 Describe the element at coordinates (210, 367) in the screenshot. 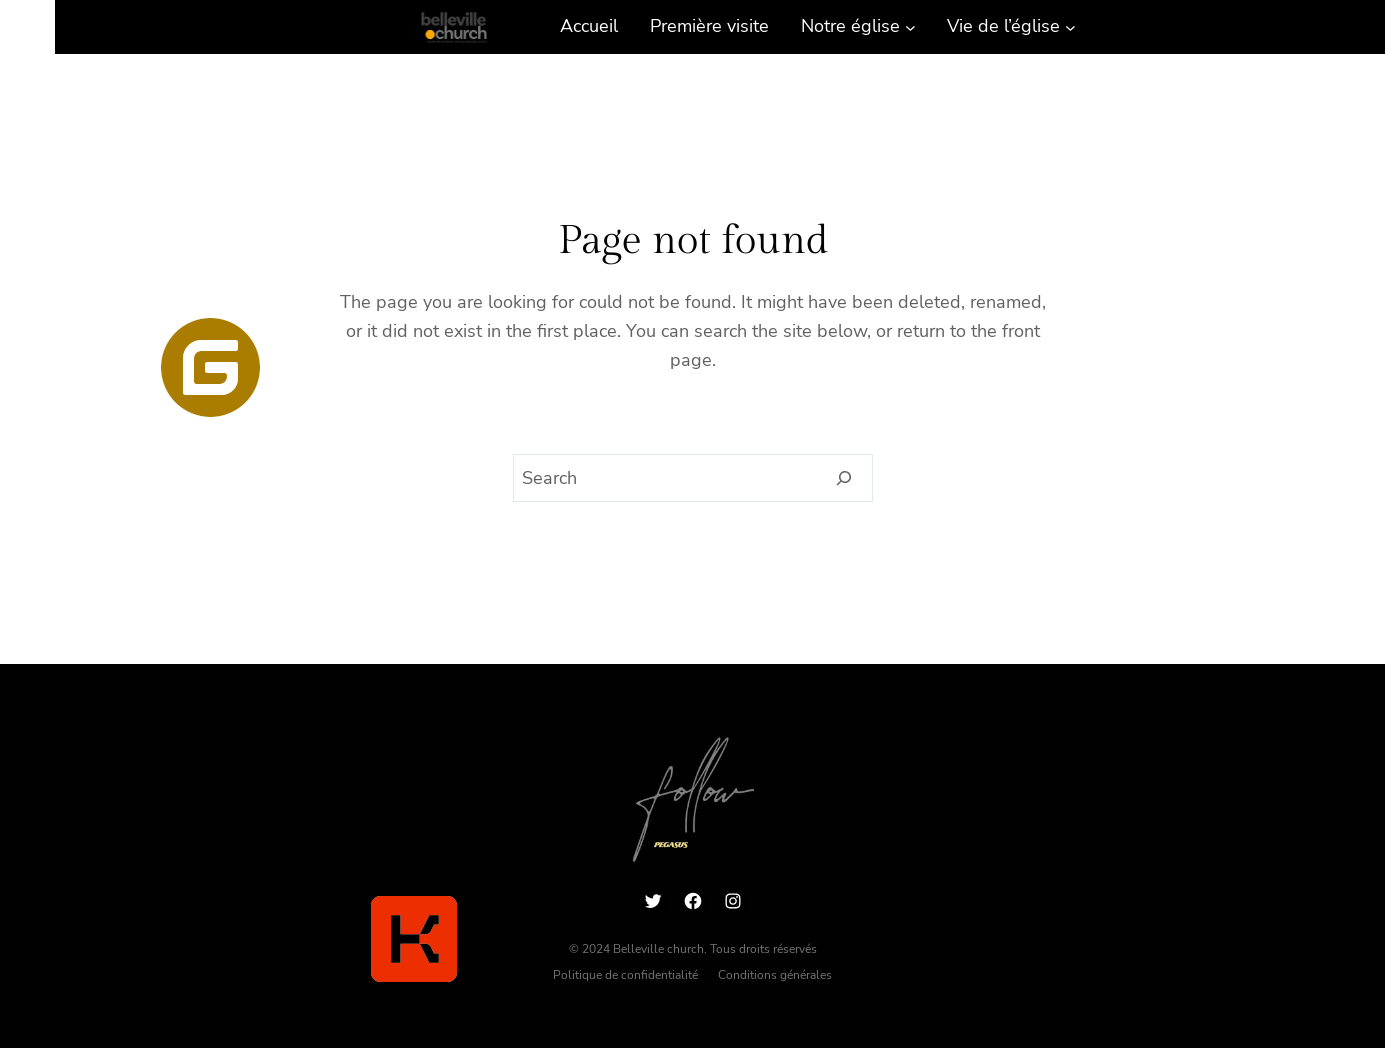

I see `open gitee repository` at that location.